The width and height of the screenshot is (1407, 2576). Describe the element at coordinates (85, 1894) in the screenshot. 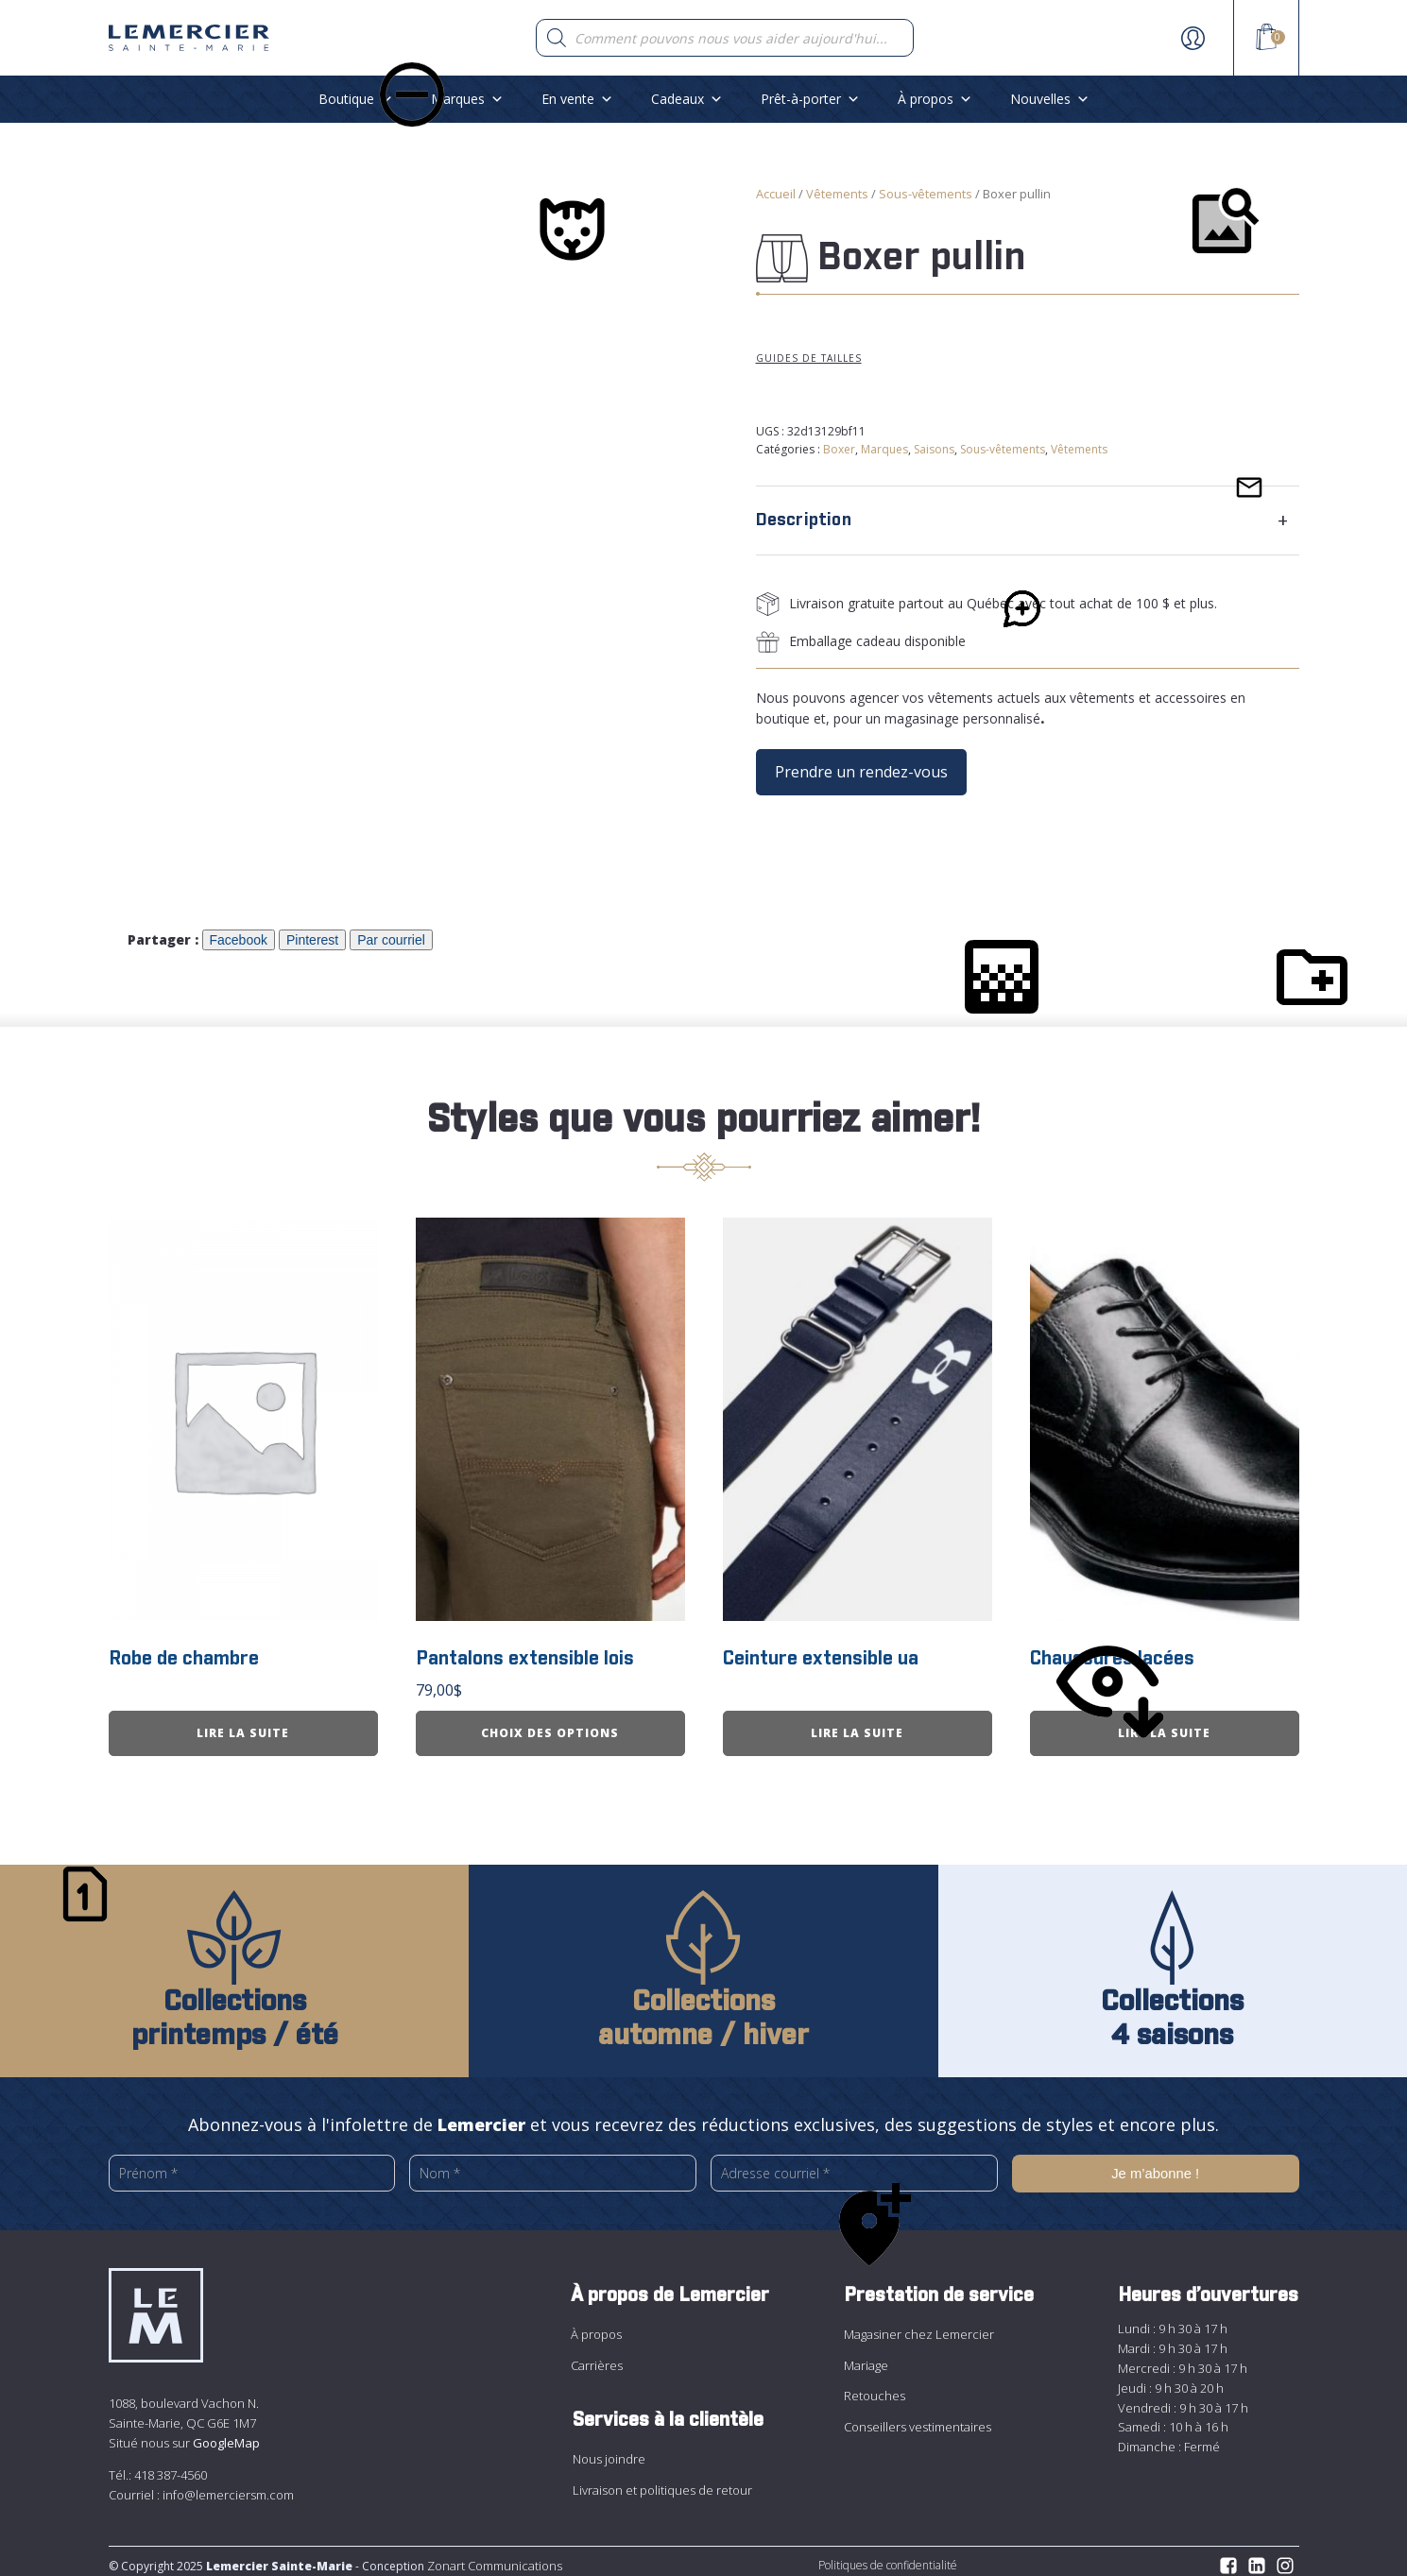

I see `sim card slot 1 indicator` at that location.